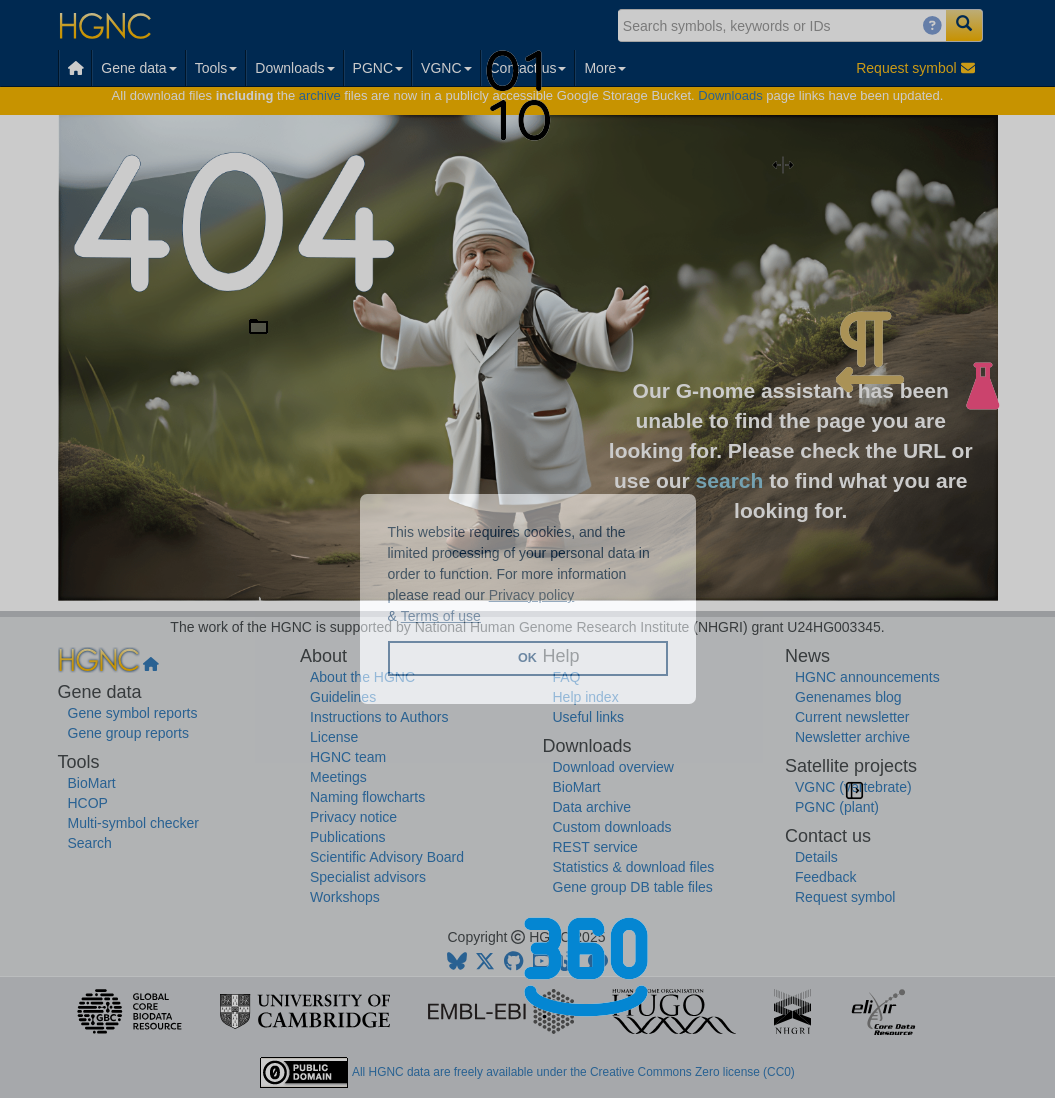  I want to click on view 360-degree panoramic content, so click(586, 967).